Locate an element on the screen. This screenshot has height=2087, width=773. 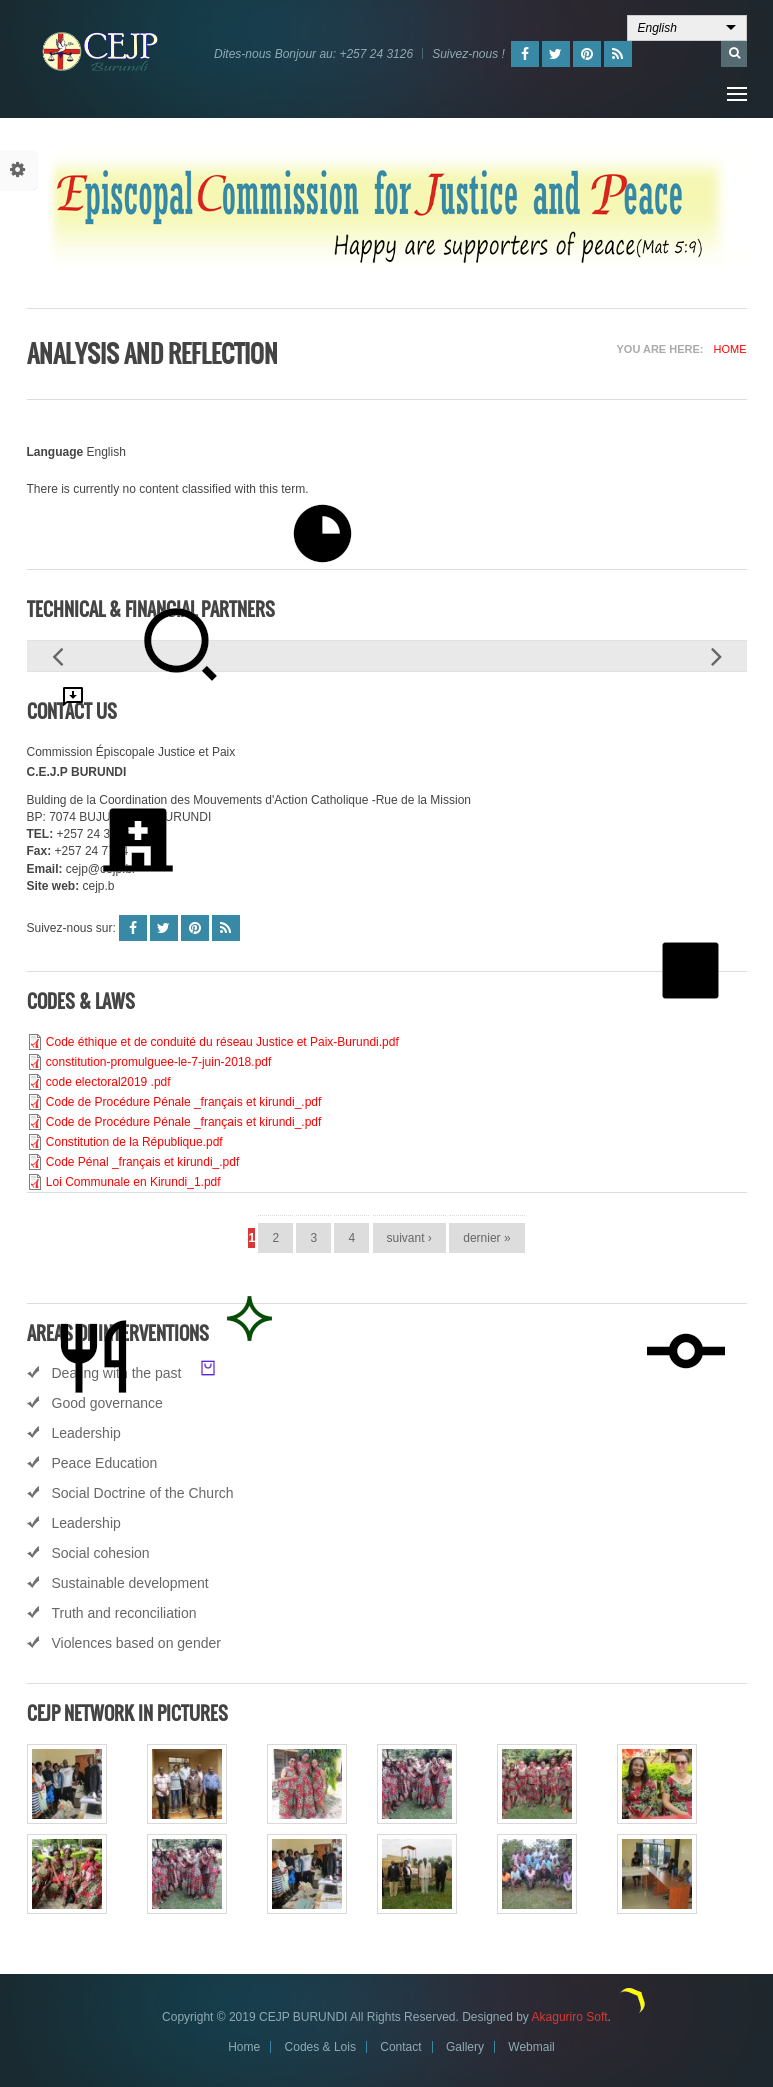
indicates 25% progress or completion status is located at coordinates (322, 533).